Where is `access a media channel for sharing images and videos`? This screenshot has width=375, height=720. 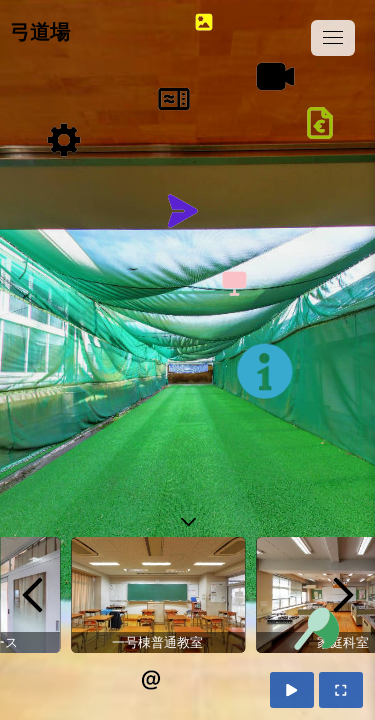 access a media channel for sharing images and videos is located at coordinates (204, 22).